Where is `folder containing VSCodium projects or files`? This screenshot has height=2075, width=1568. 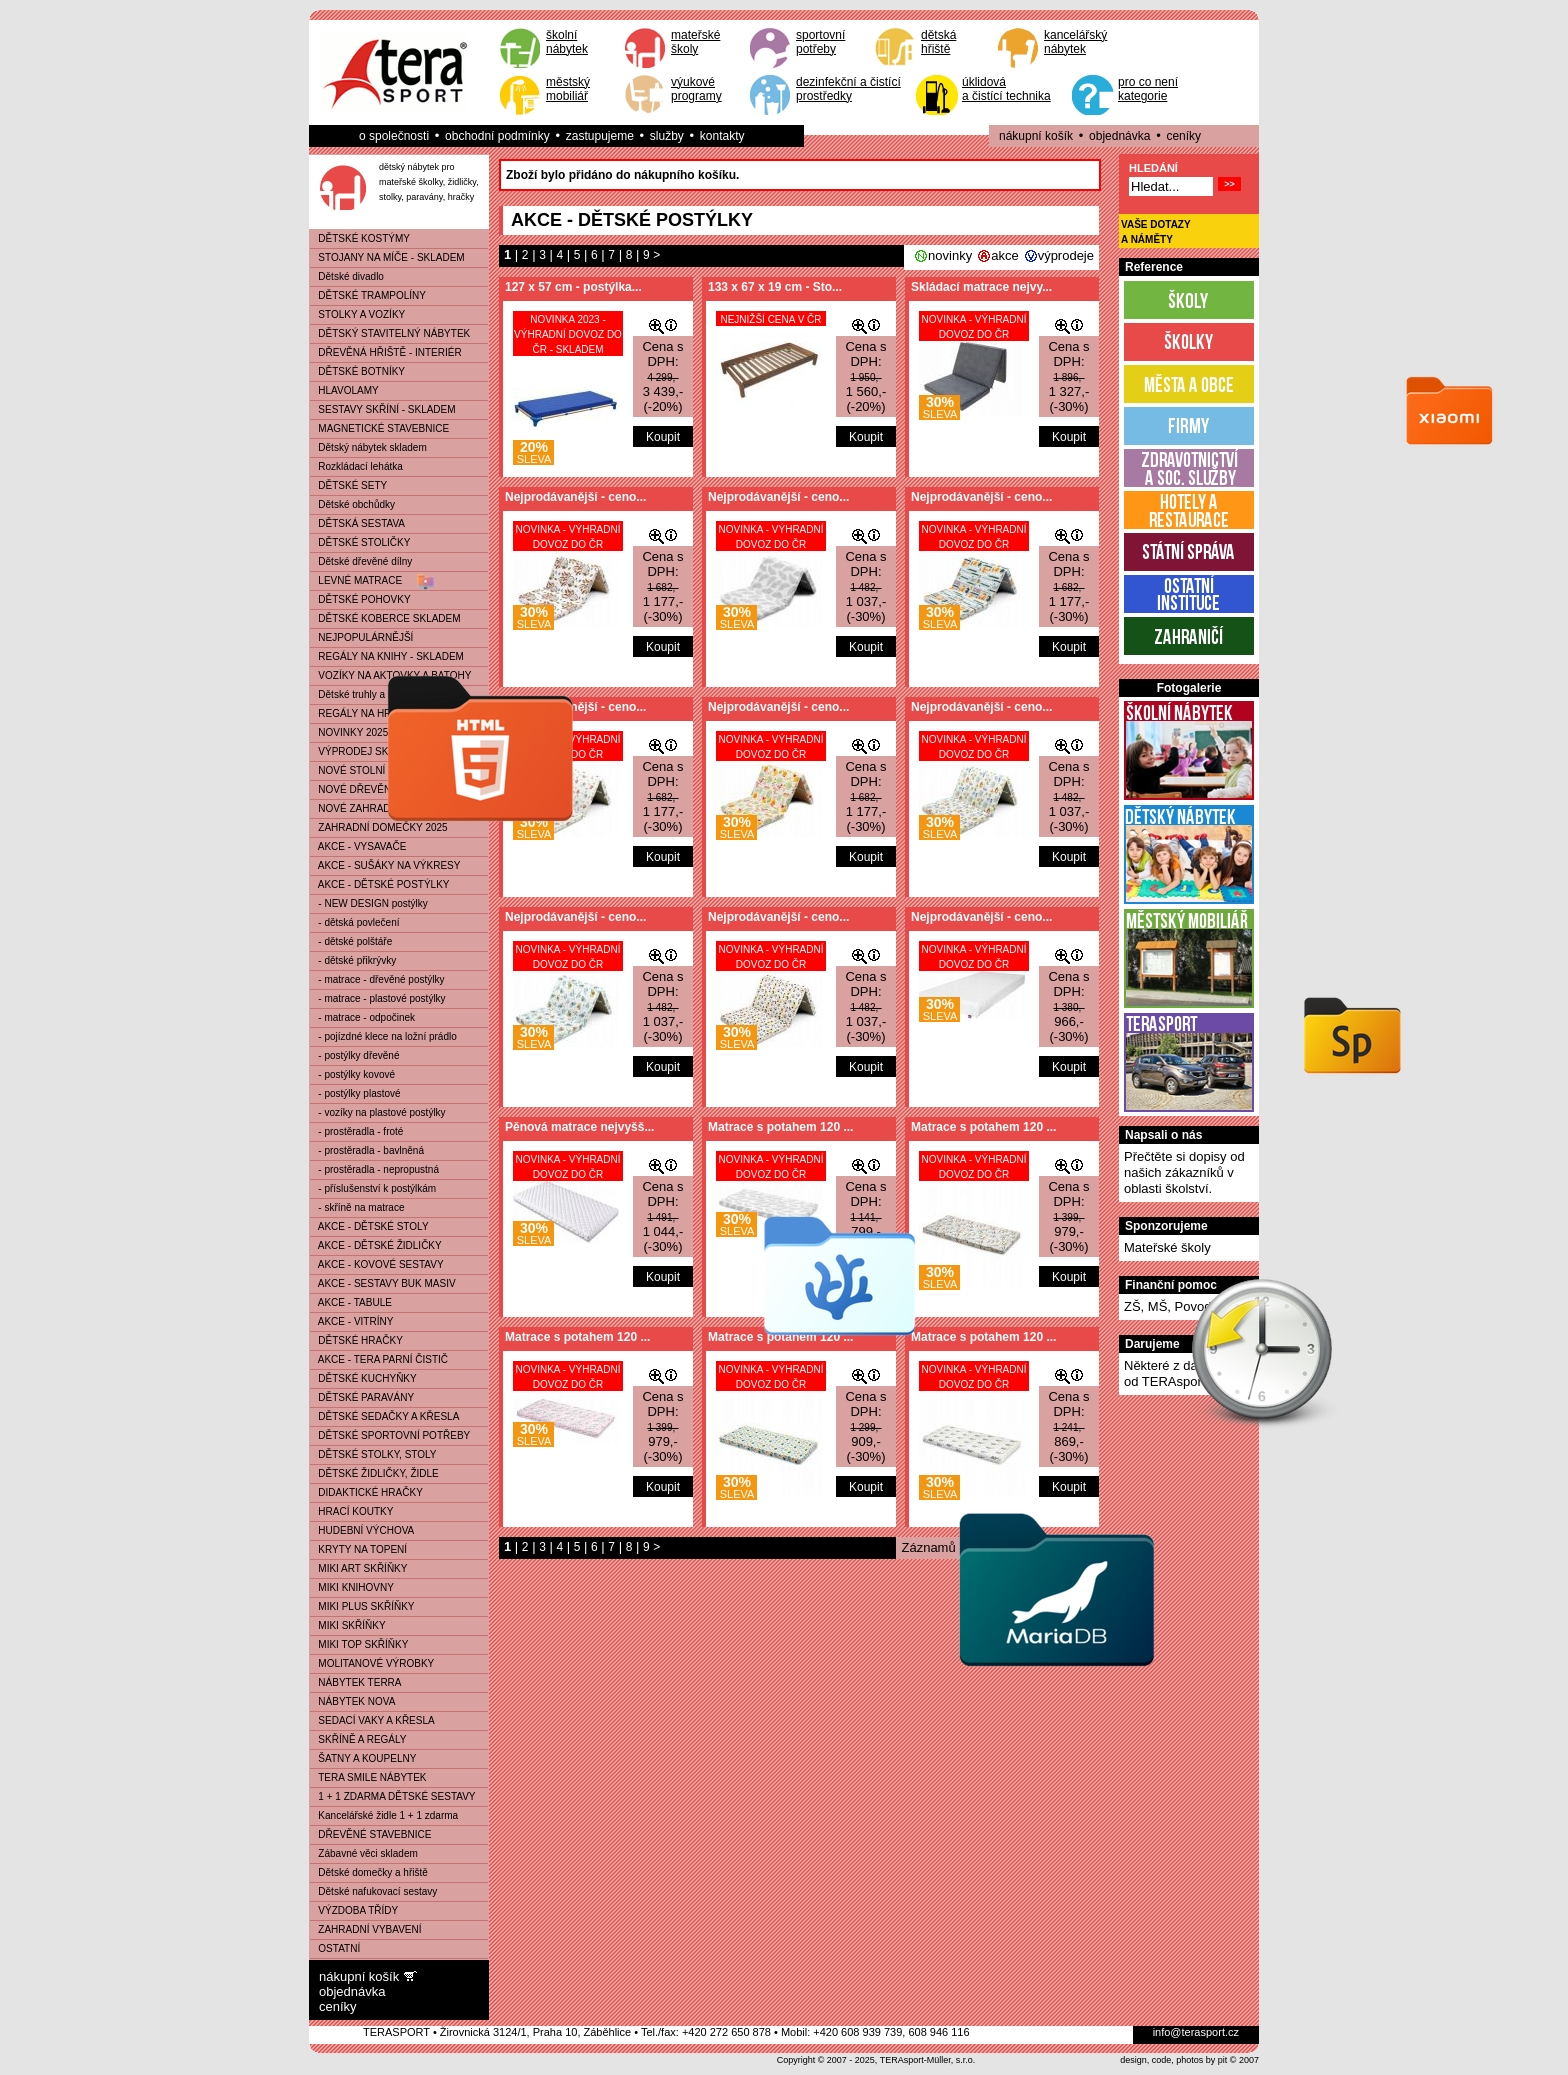 folder containing VSCodium projects or files is located at coordinates (839, 1280).